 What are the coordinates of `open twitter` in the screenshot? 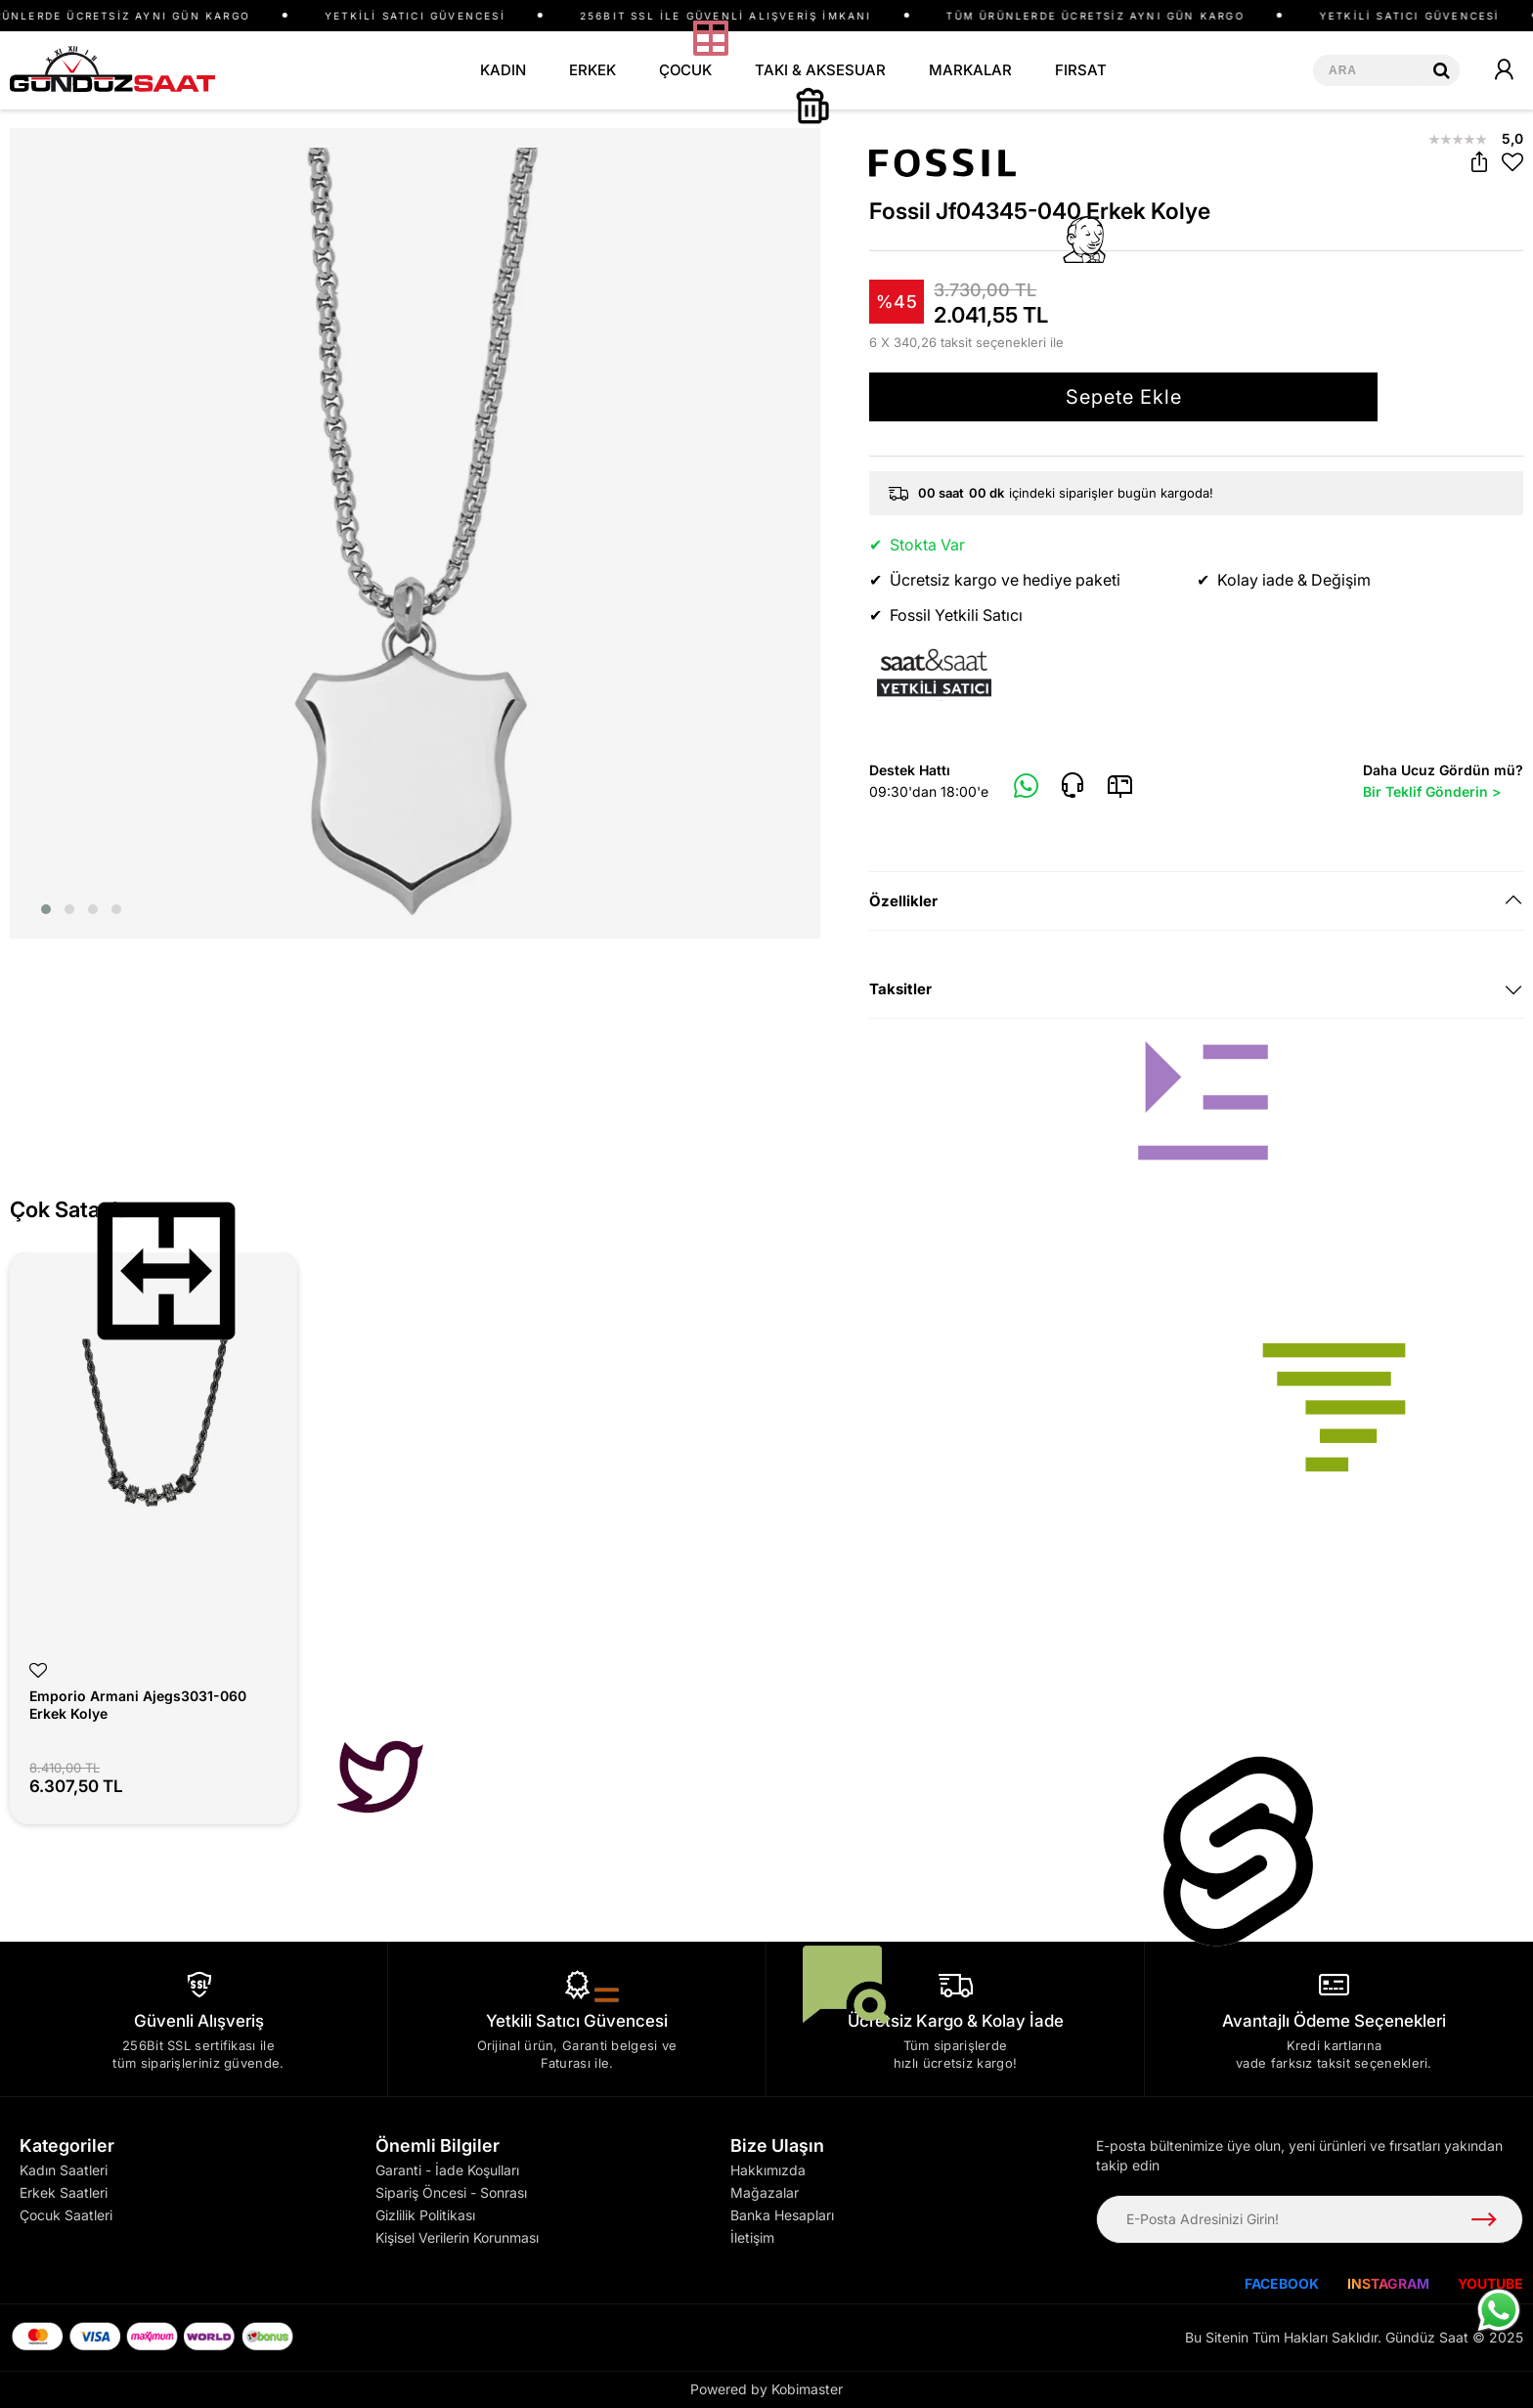 It's located at (382, 1777).